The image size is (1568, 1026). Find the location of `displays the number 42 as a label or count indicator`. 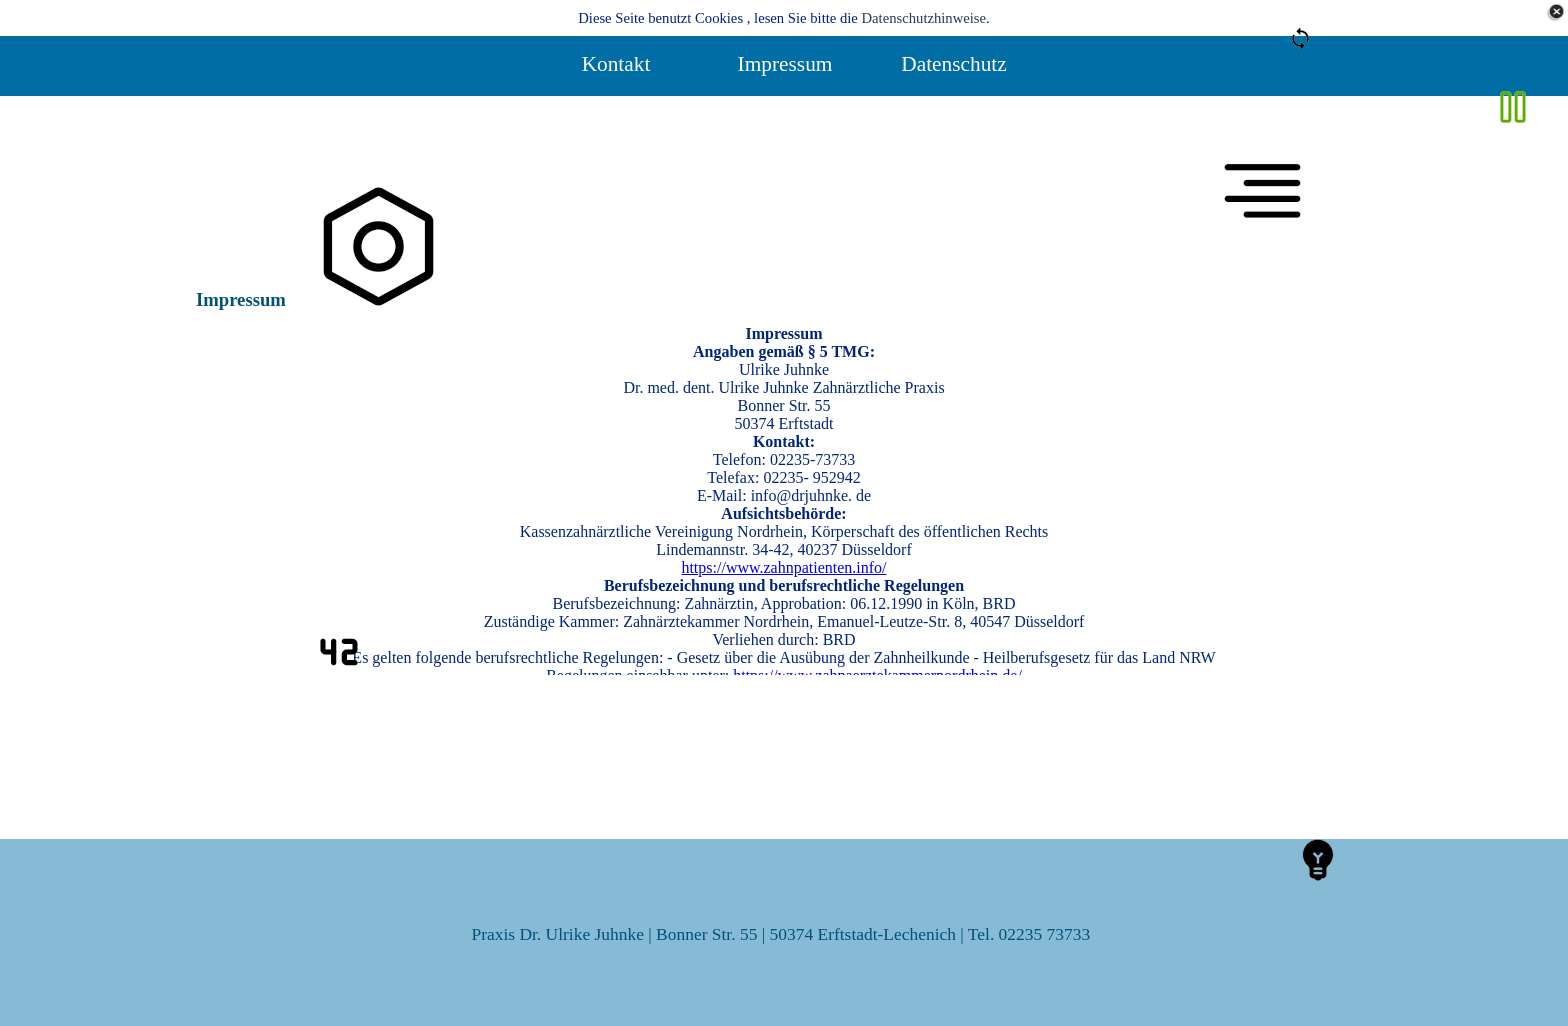

displays the number 42 as a label or count indicator is located at coordinates (339, 652).